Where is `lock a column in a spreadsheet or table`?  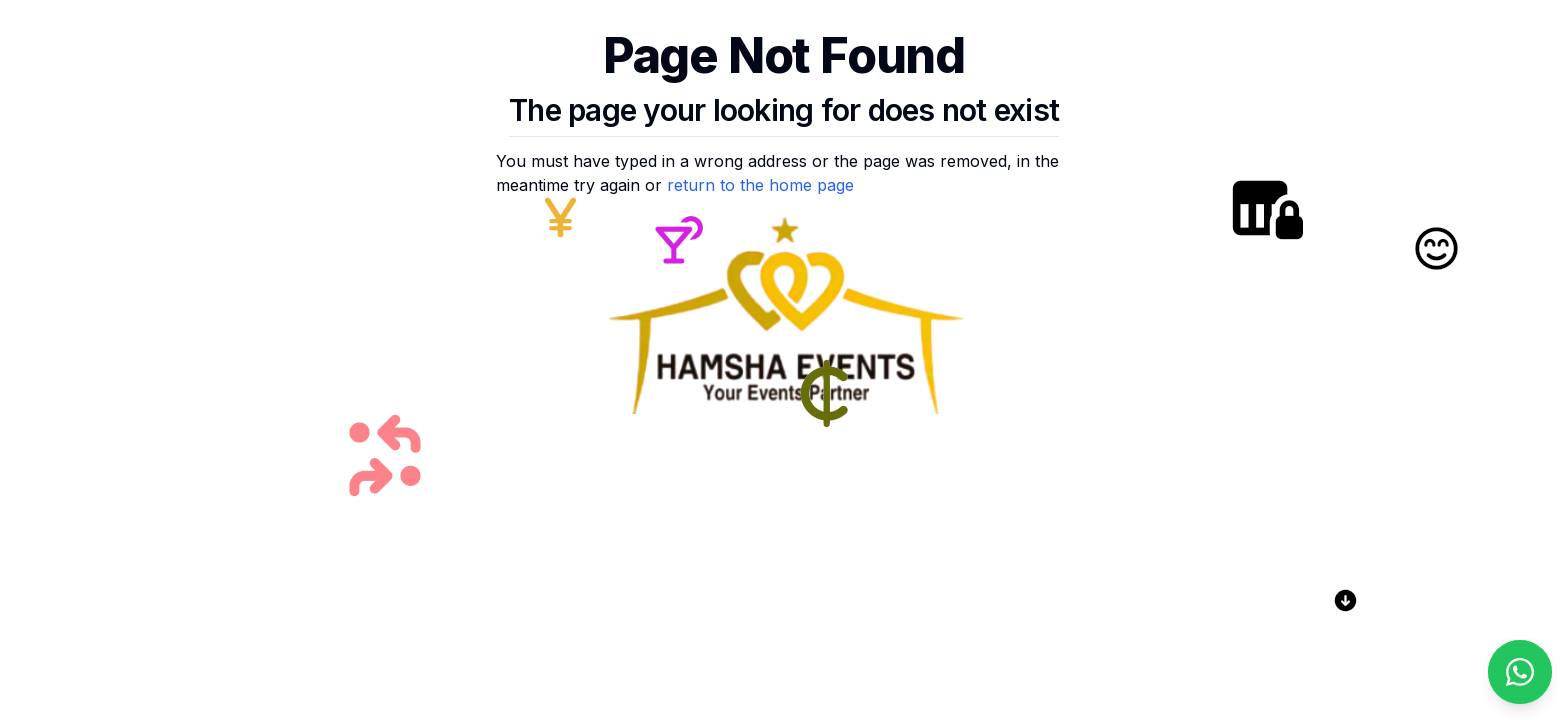
lock a column in a spreadsheet or table is located at coordinates (1264, 208).